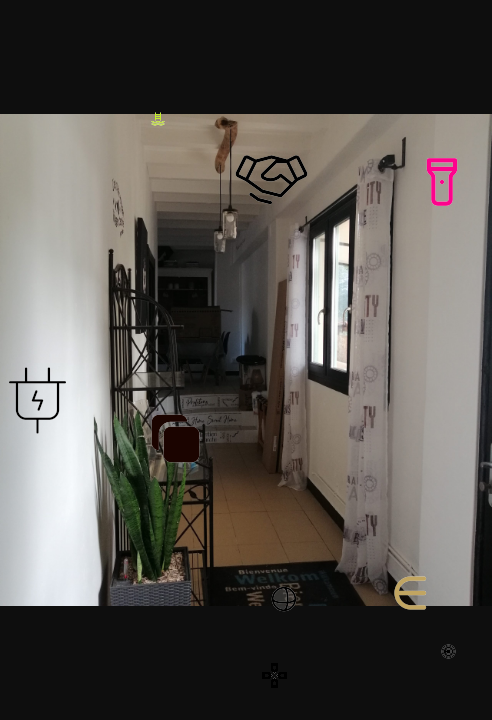 The height and width of the screenshot is (720, 492). What do you see at coordinates (411, 593) in the screenshot?
I see `indicates set membership in mathematical notation` at bounding box center [411, 593].